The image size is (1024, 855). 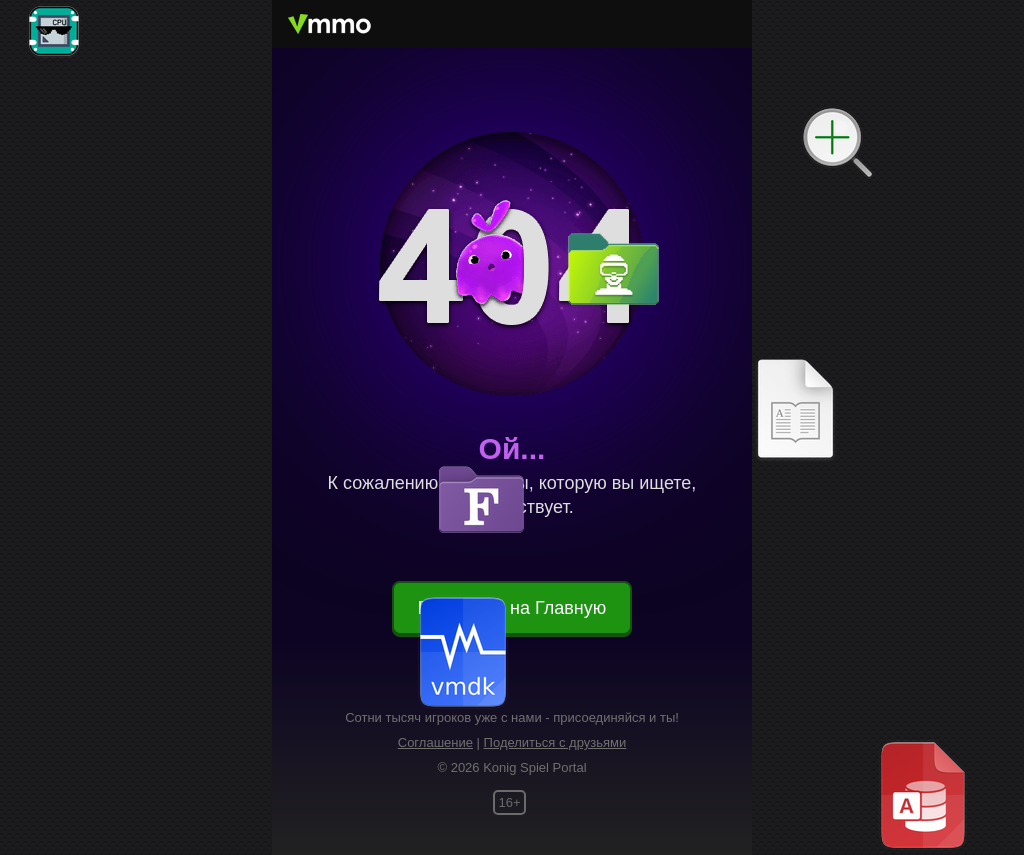 What do you see at coordinates (837, 142) in the screenshot?
I see `zoom to fit content within the visible area` at bounding box center [837, 142].